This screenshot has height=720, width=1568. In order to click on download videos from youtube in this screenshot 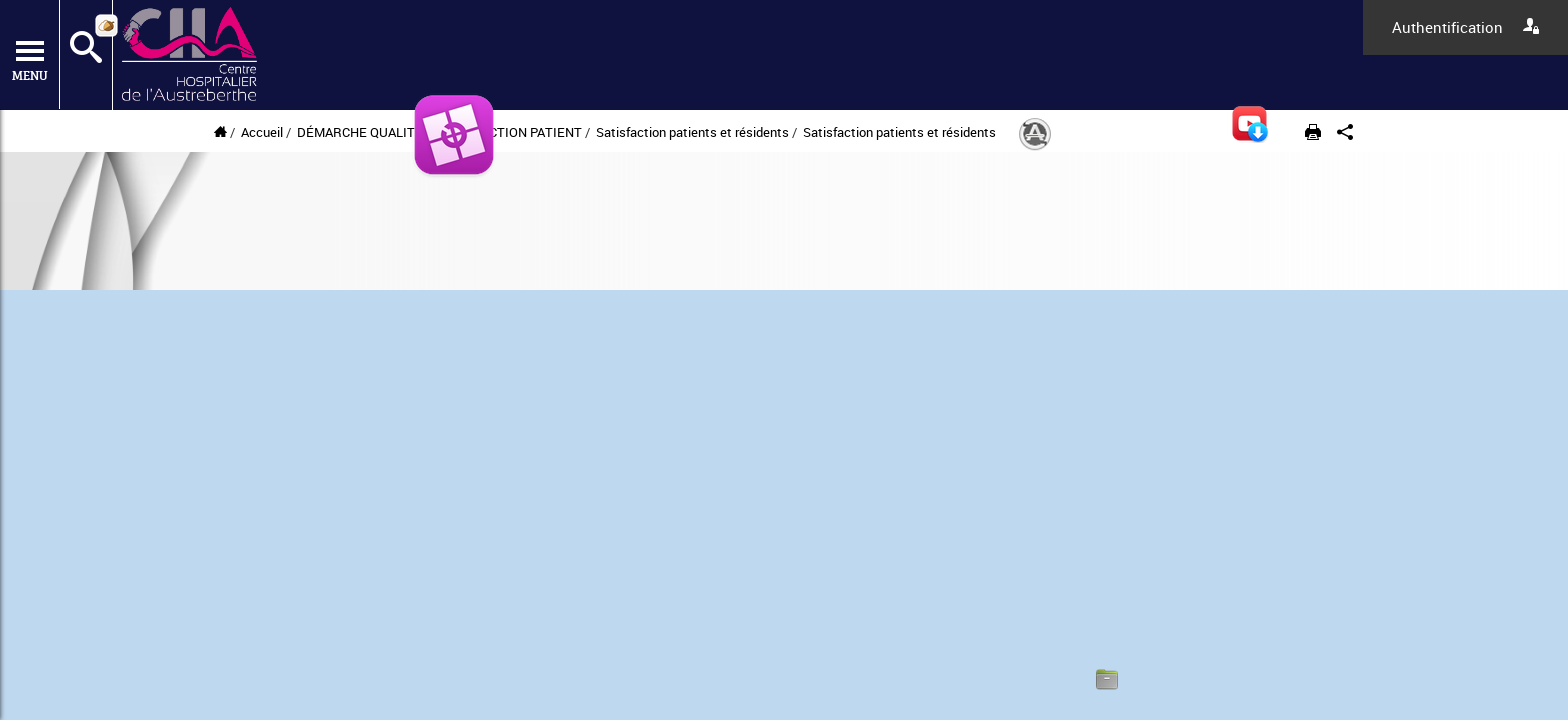, I will do `click(1249, 123)`.